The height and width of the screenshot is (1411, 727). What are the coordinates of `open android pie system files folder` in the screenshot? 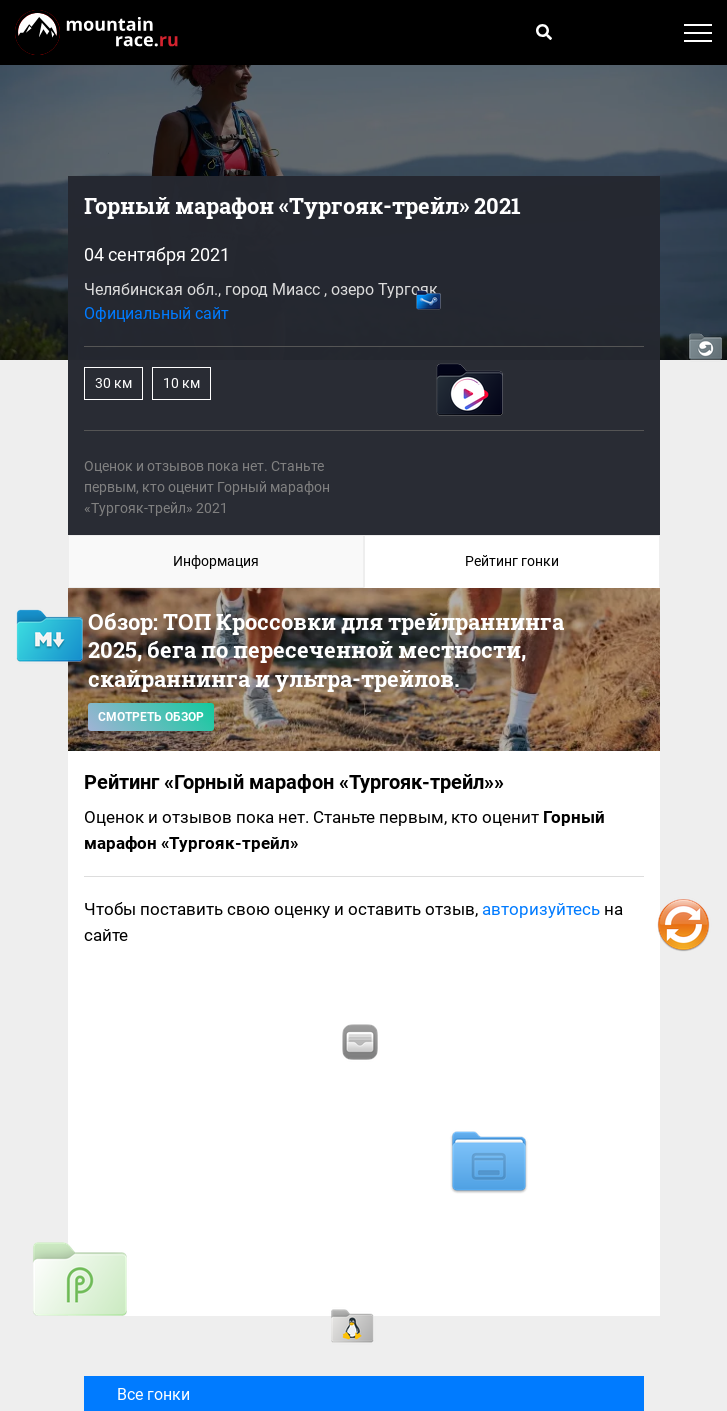 It's located at (79, 1281).